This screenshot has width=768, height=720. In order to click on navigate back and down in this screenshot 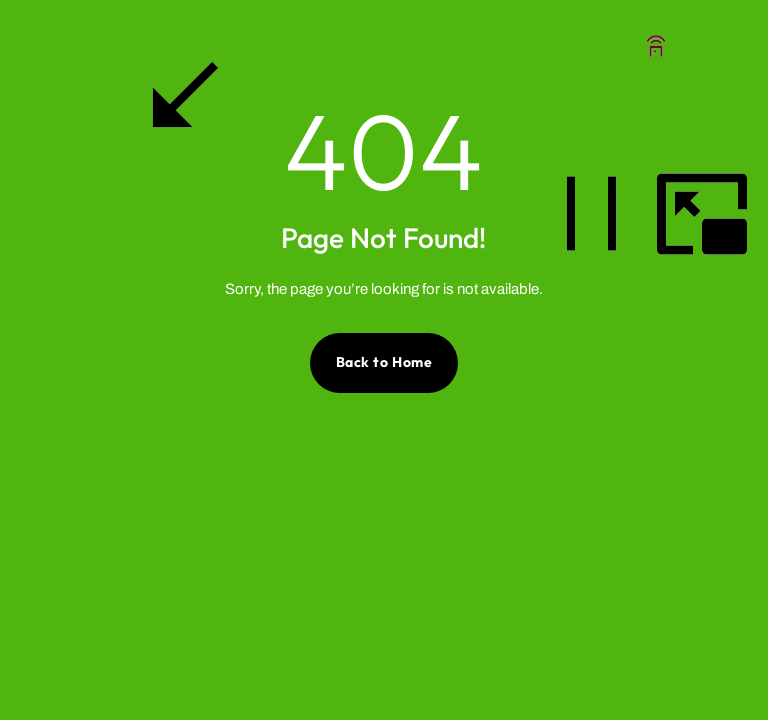, I will do `click(184, 96)`.